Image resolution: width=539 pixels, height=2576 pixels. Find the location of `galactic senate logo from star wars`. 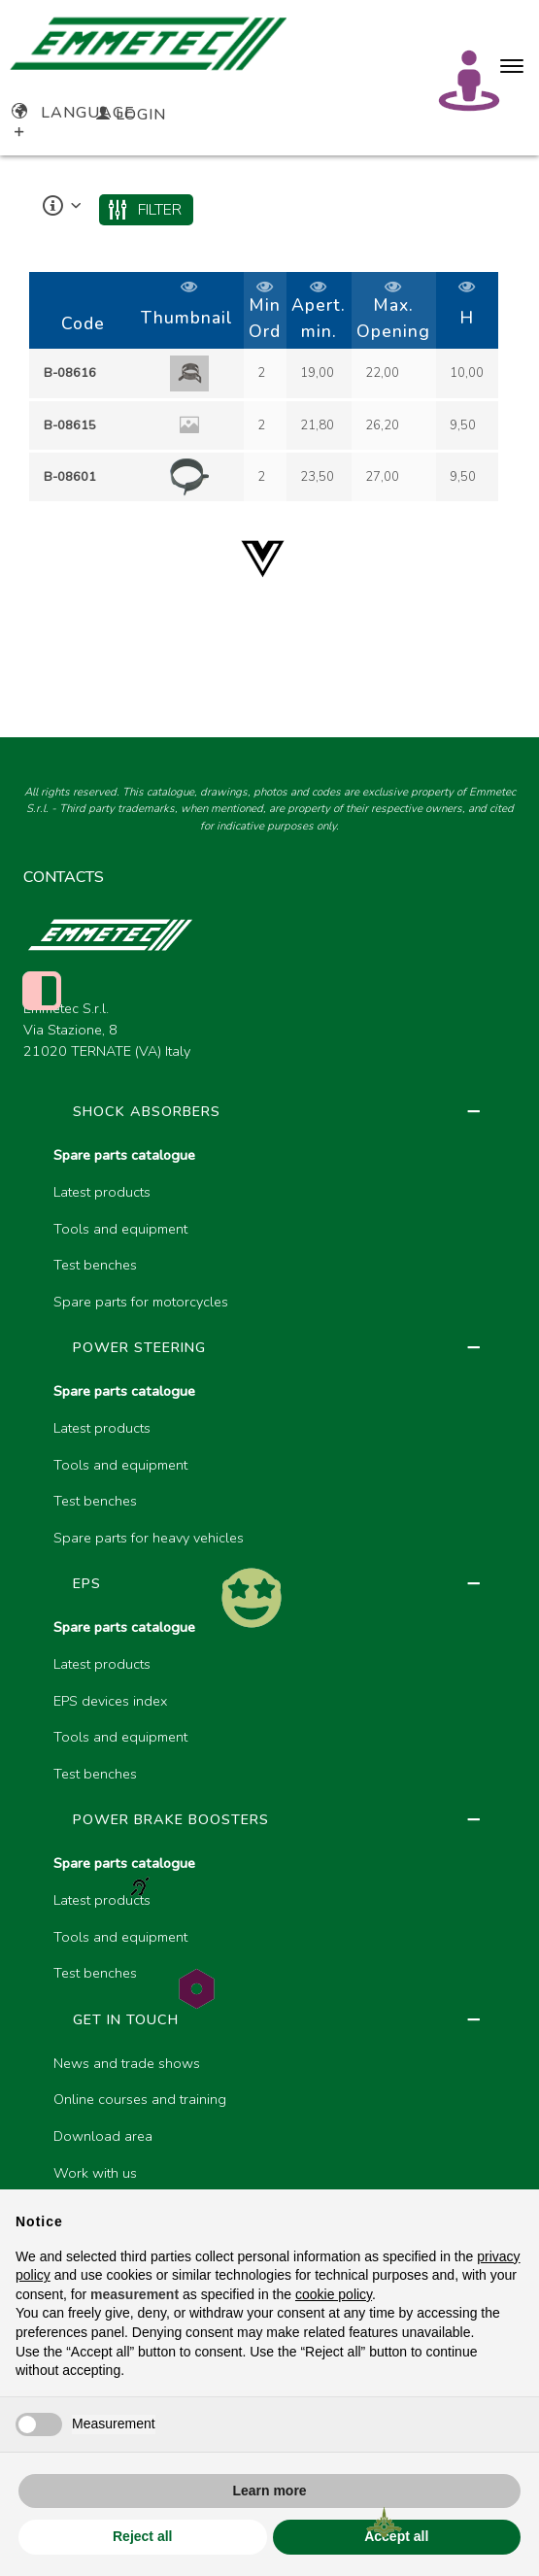

galactic senate logo from star wars is located at coordinates (384, 2522).